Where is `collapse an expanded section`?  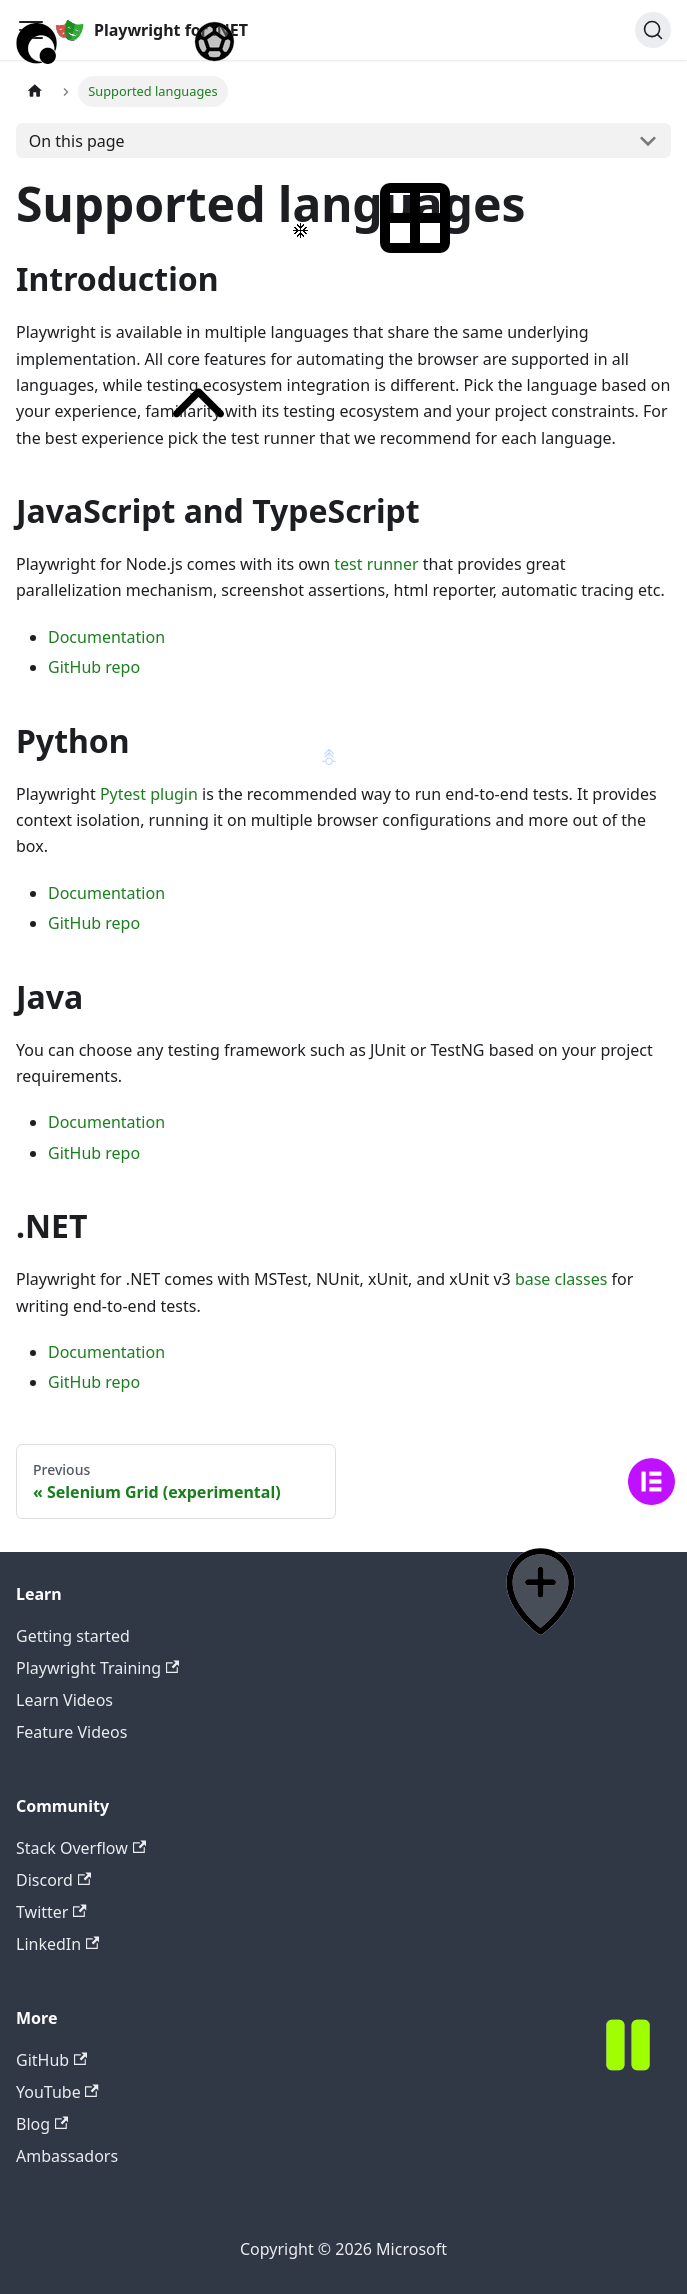 collapse an expanded section is located at coordinates (198, 406).